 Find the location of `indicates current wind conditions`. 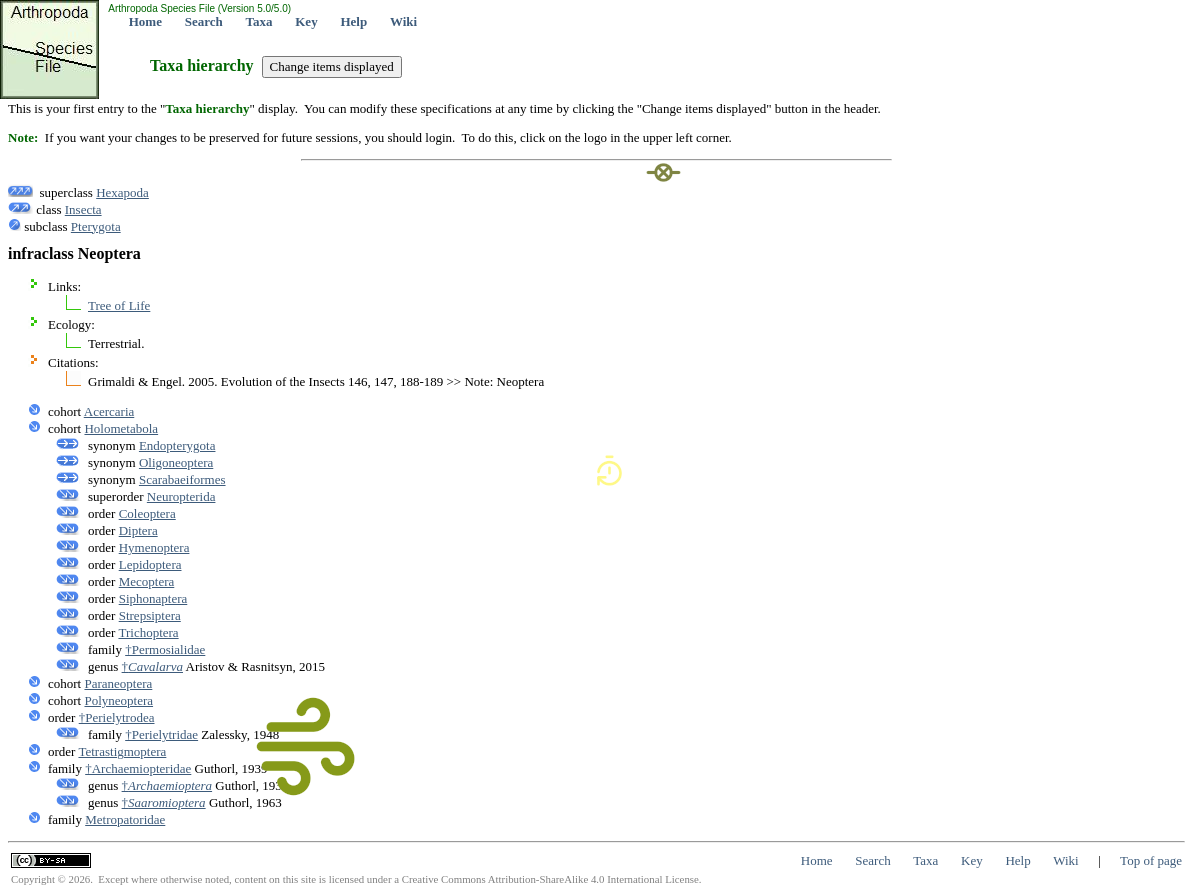

indicates current wind conditions is located at coordinates (305, 746).